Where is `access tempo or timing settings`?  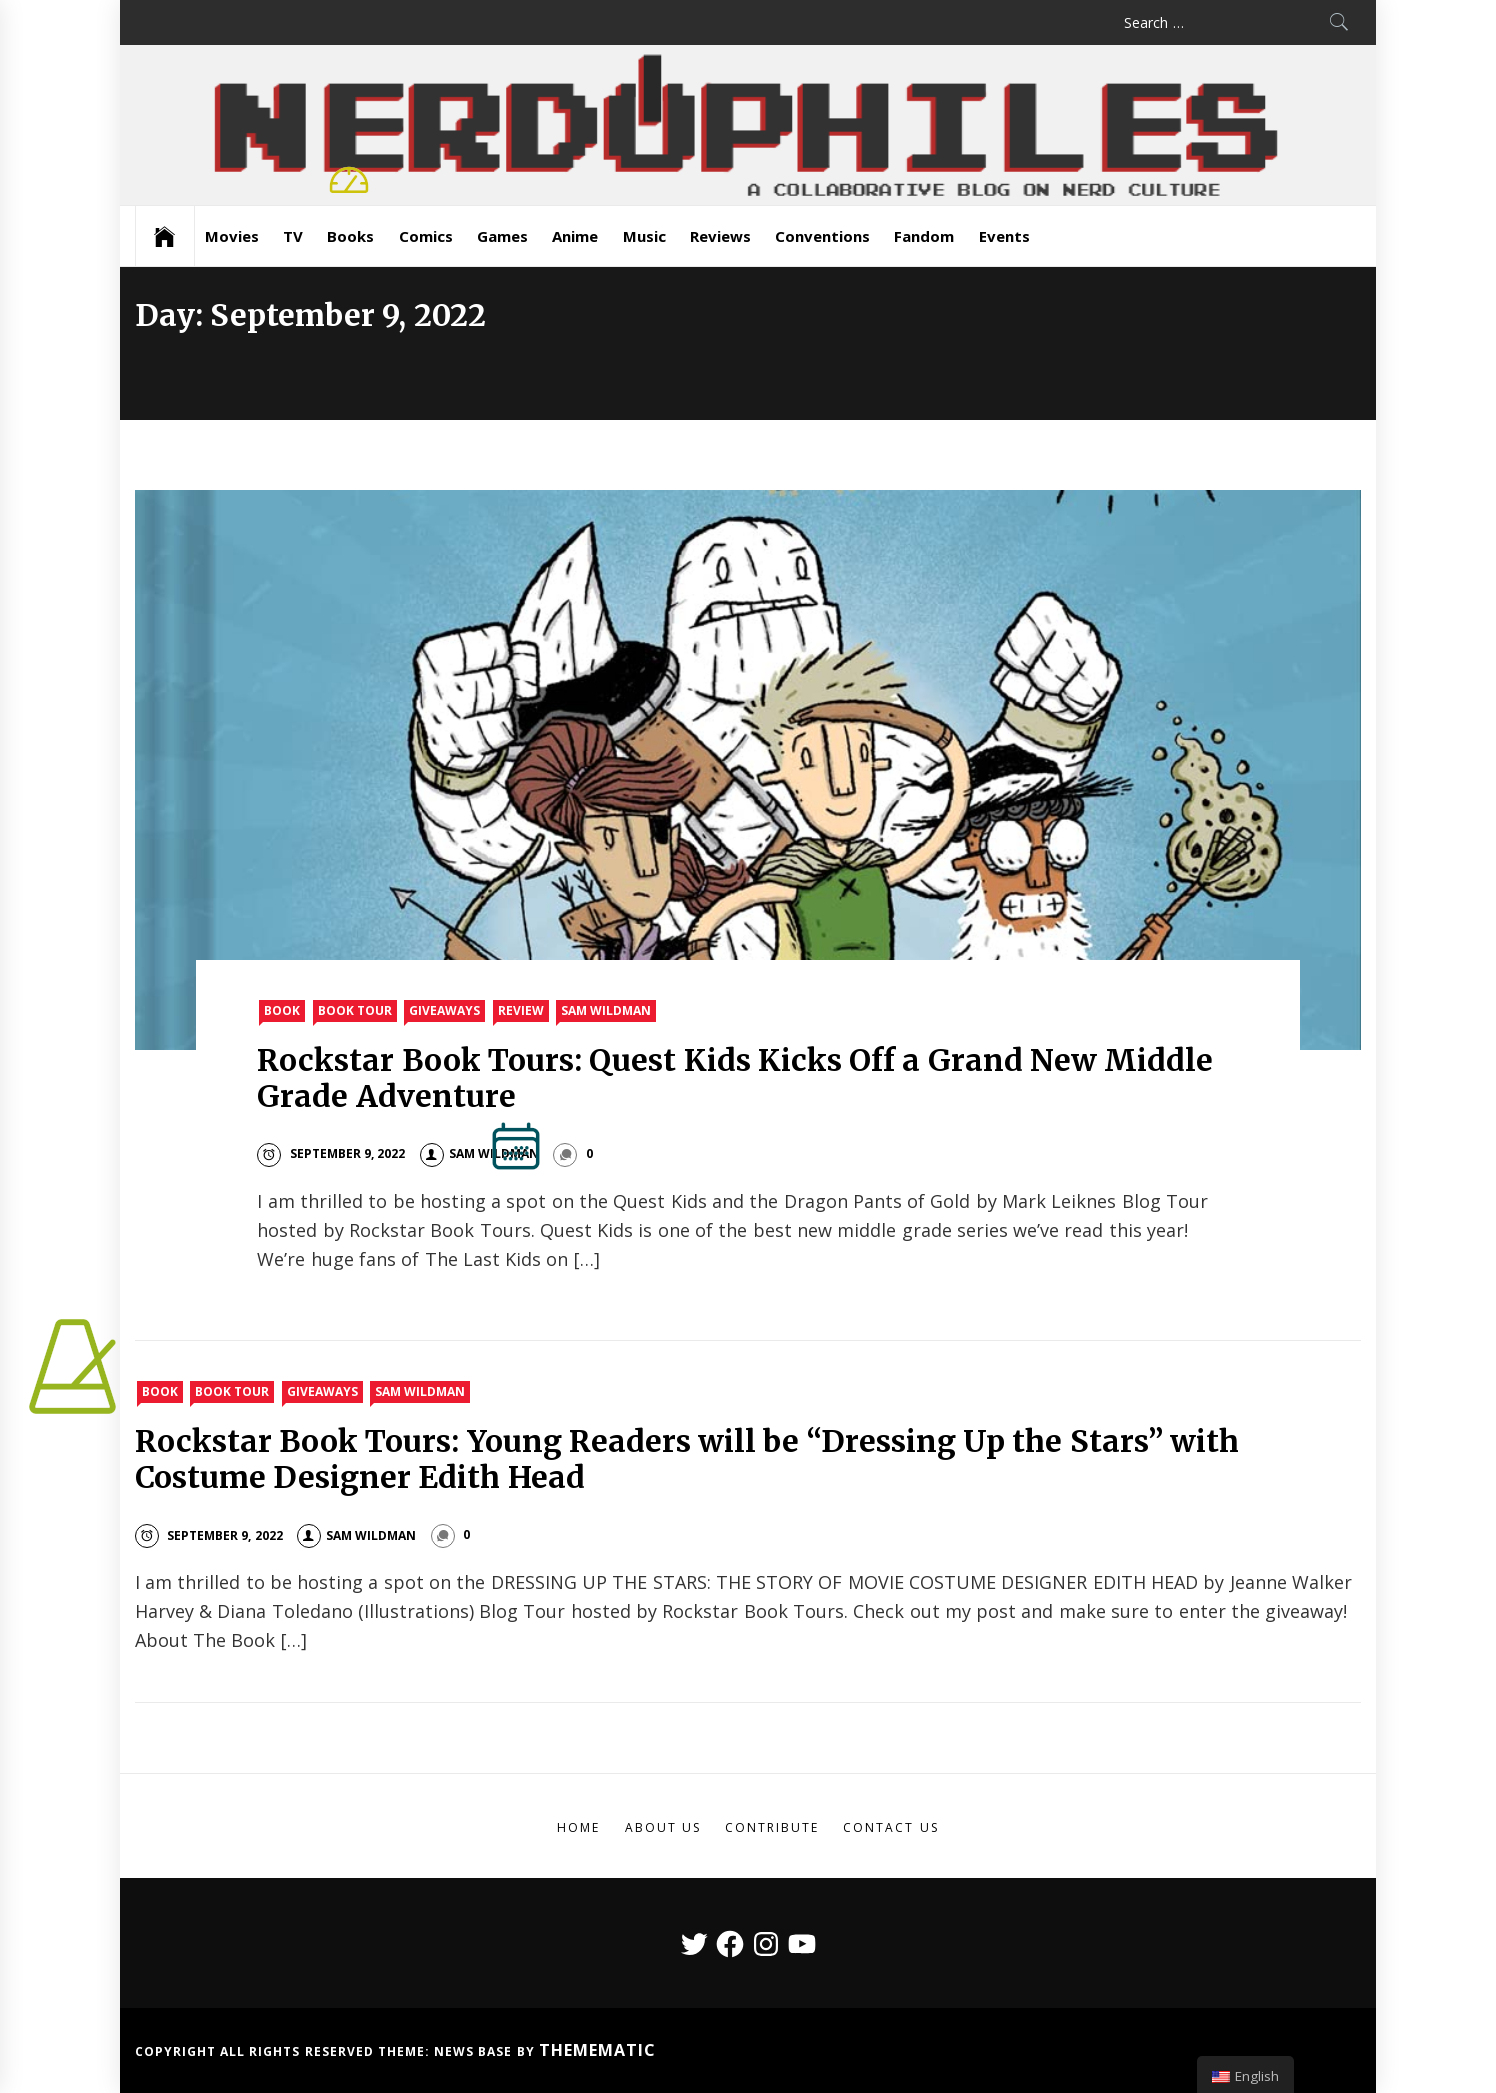
access tempo or timing settings is located at coordinates (72, 1366).